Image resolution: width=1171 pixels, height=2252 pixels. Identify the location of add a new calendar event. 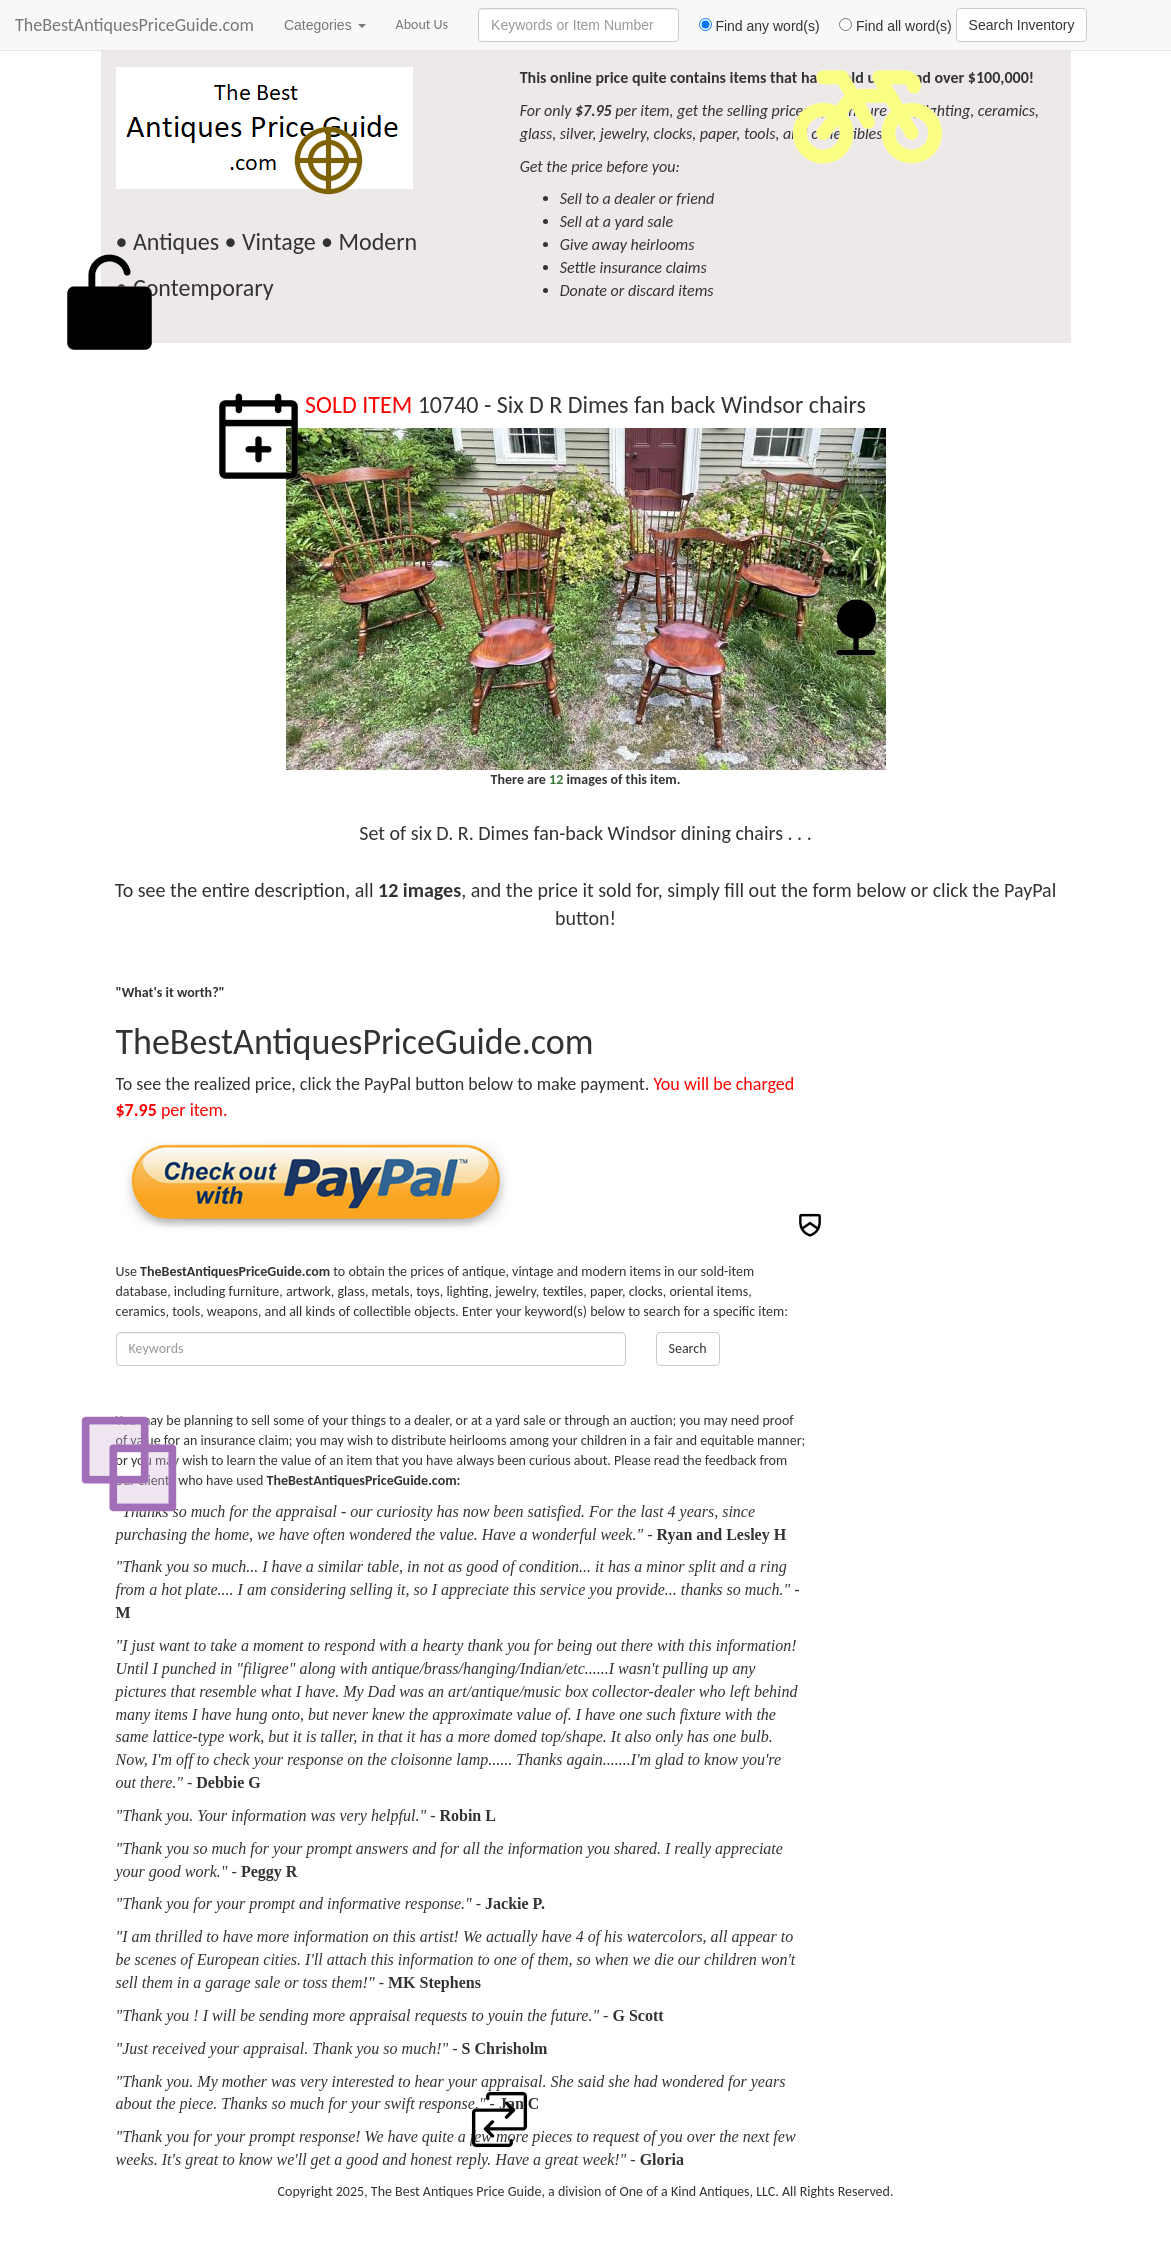
(258, 439).